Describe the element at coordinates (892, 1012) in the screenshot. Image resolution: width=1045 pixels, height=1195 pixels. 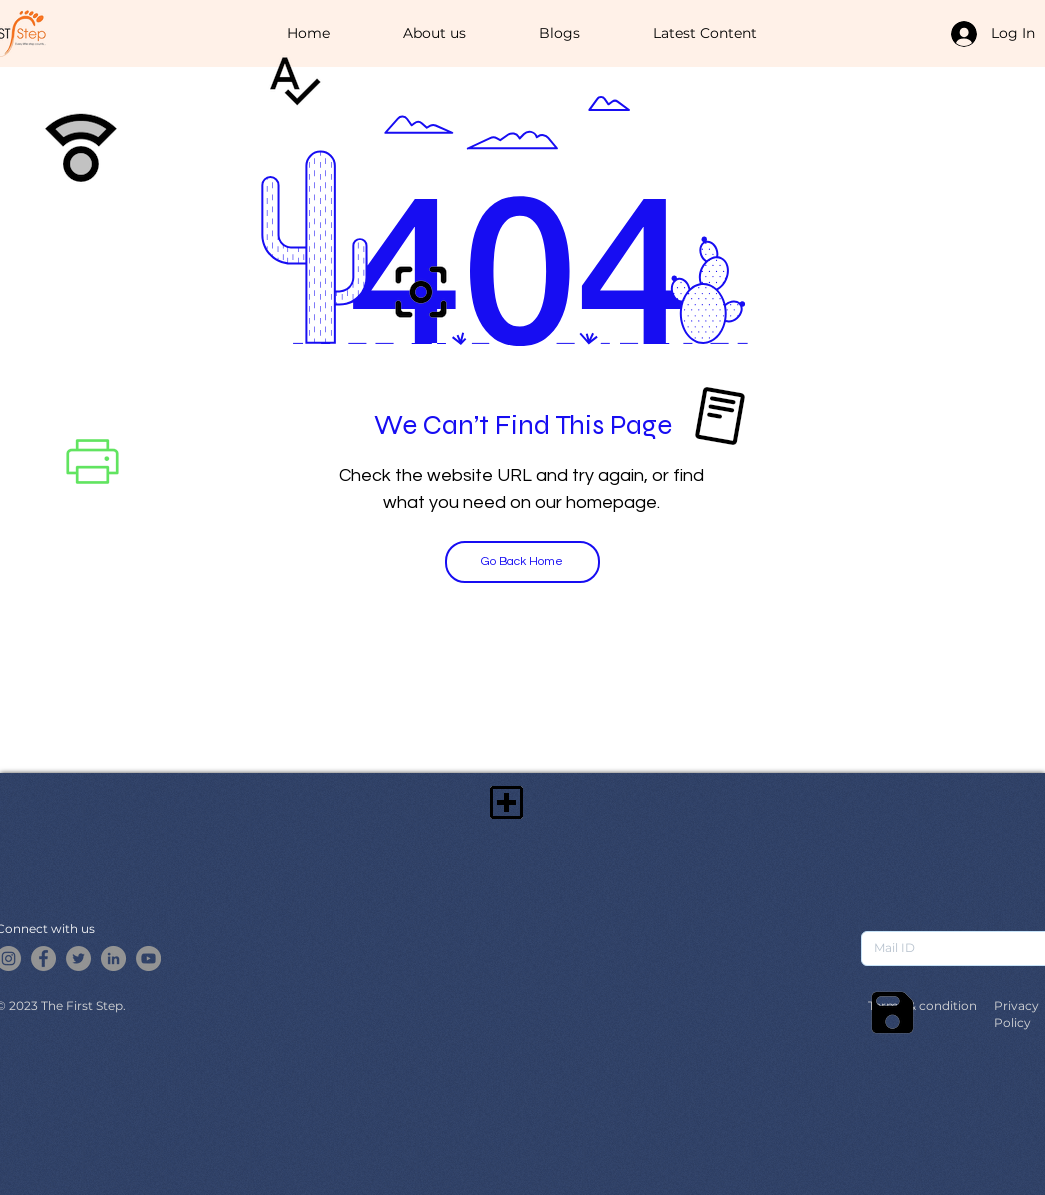
I see `save current file or document` at that location.